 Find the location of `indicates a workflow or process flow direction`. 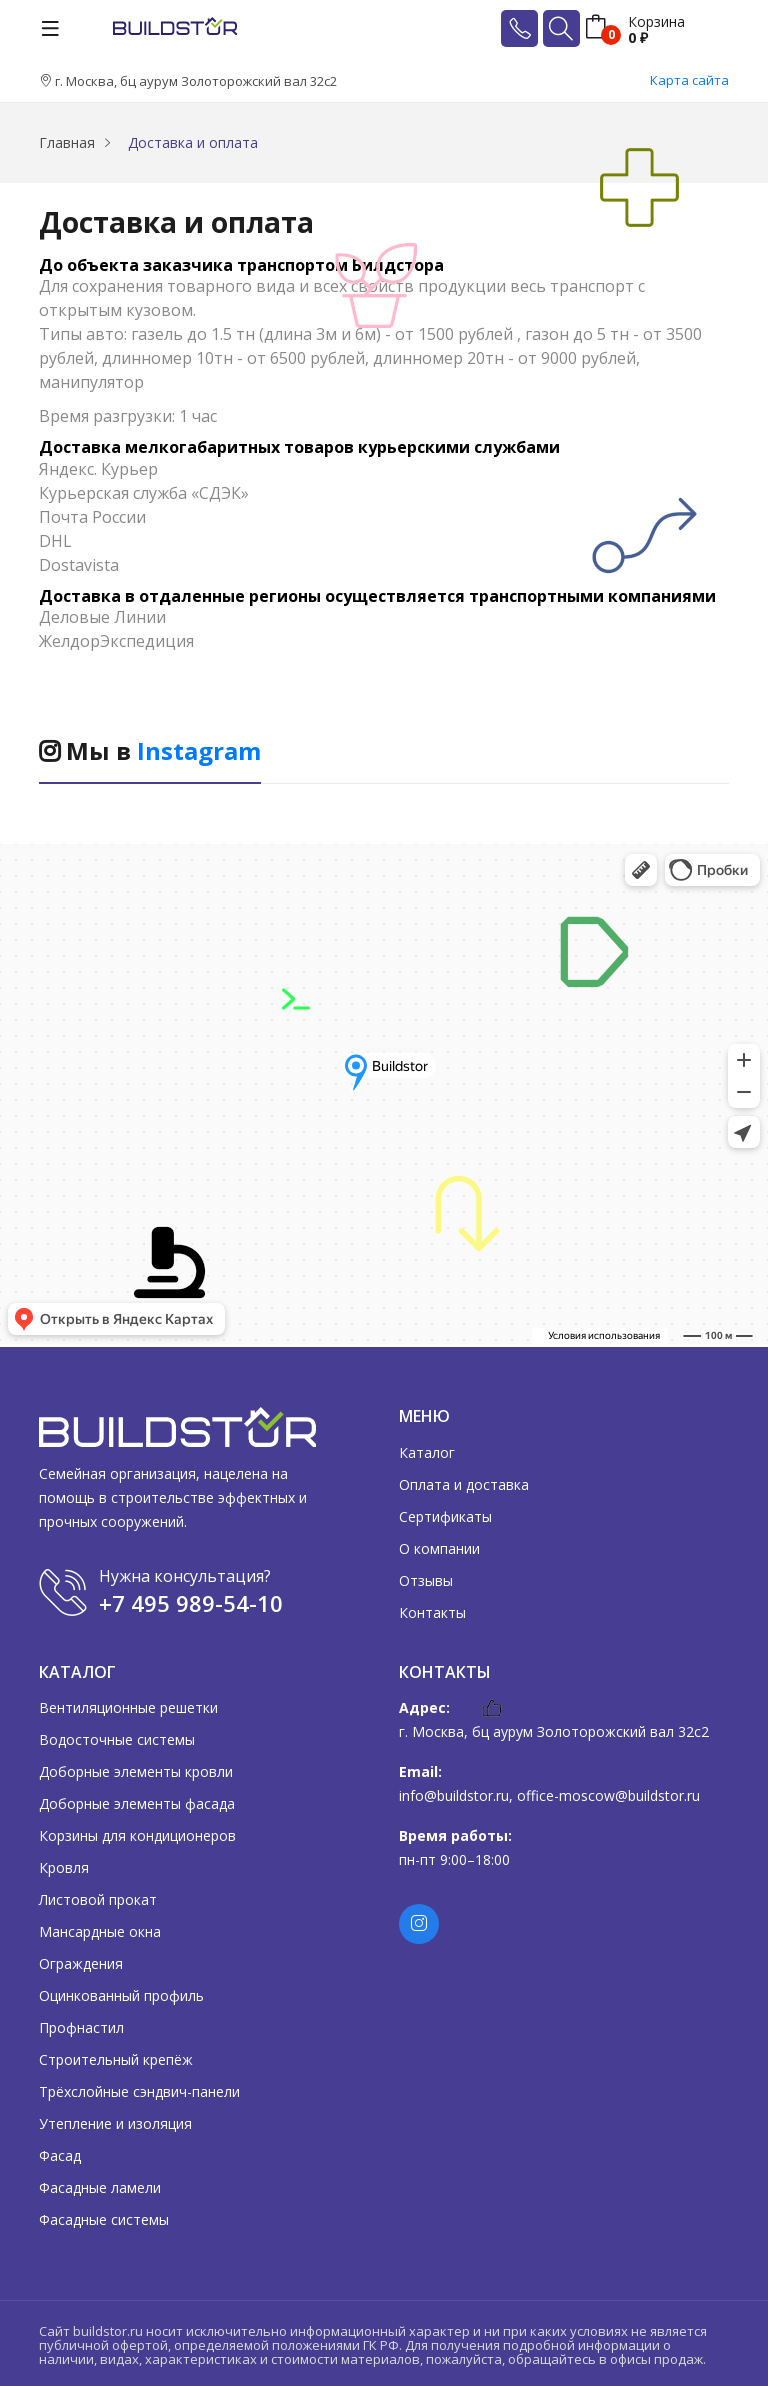

indicates a workflow or process flow direction is located at coordinates (644, 535).